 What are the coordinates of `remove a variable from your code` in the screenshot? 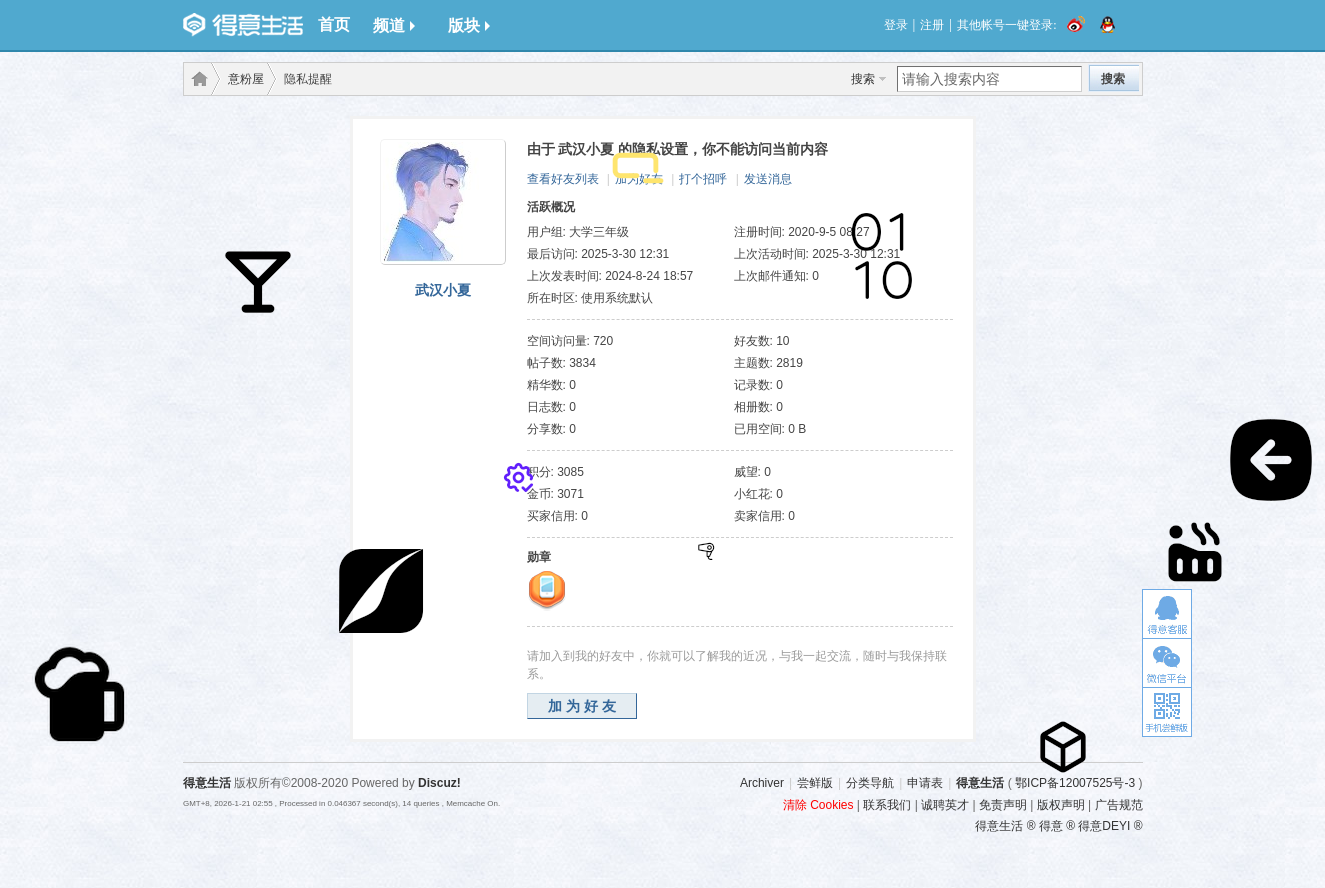 It's located at (635, 165).